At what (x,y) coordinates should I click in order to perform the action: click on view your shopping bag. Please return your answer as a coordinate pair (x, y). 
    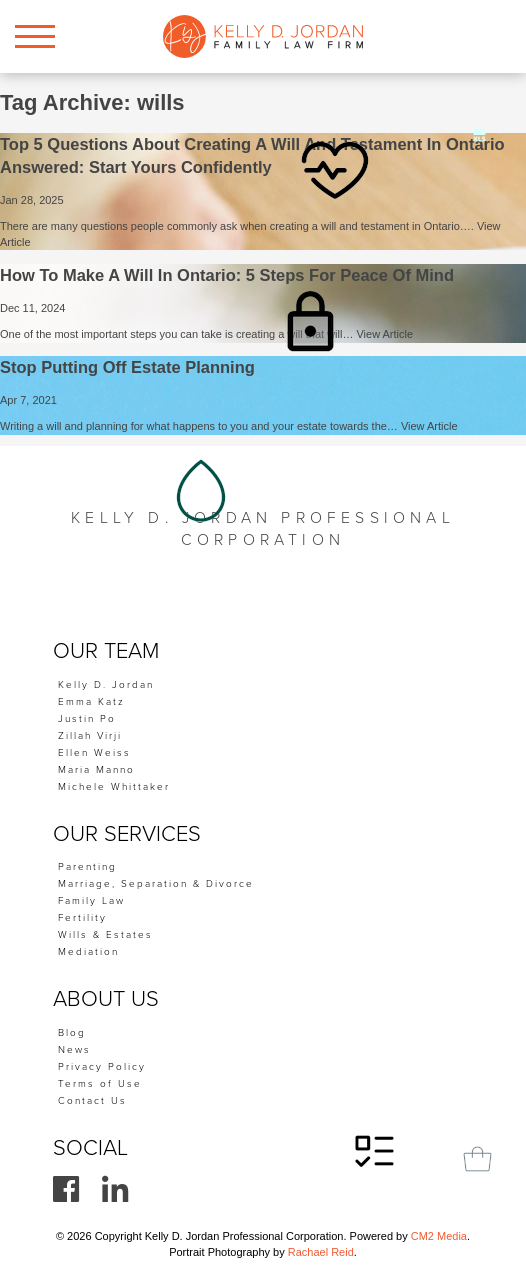
    Looking at the image, I should click on (477, 1160).